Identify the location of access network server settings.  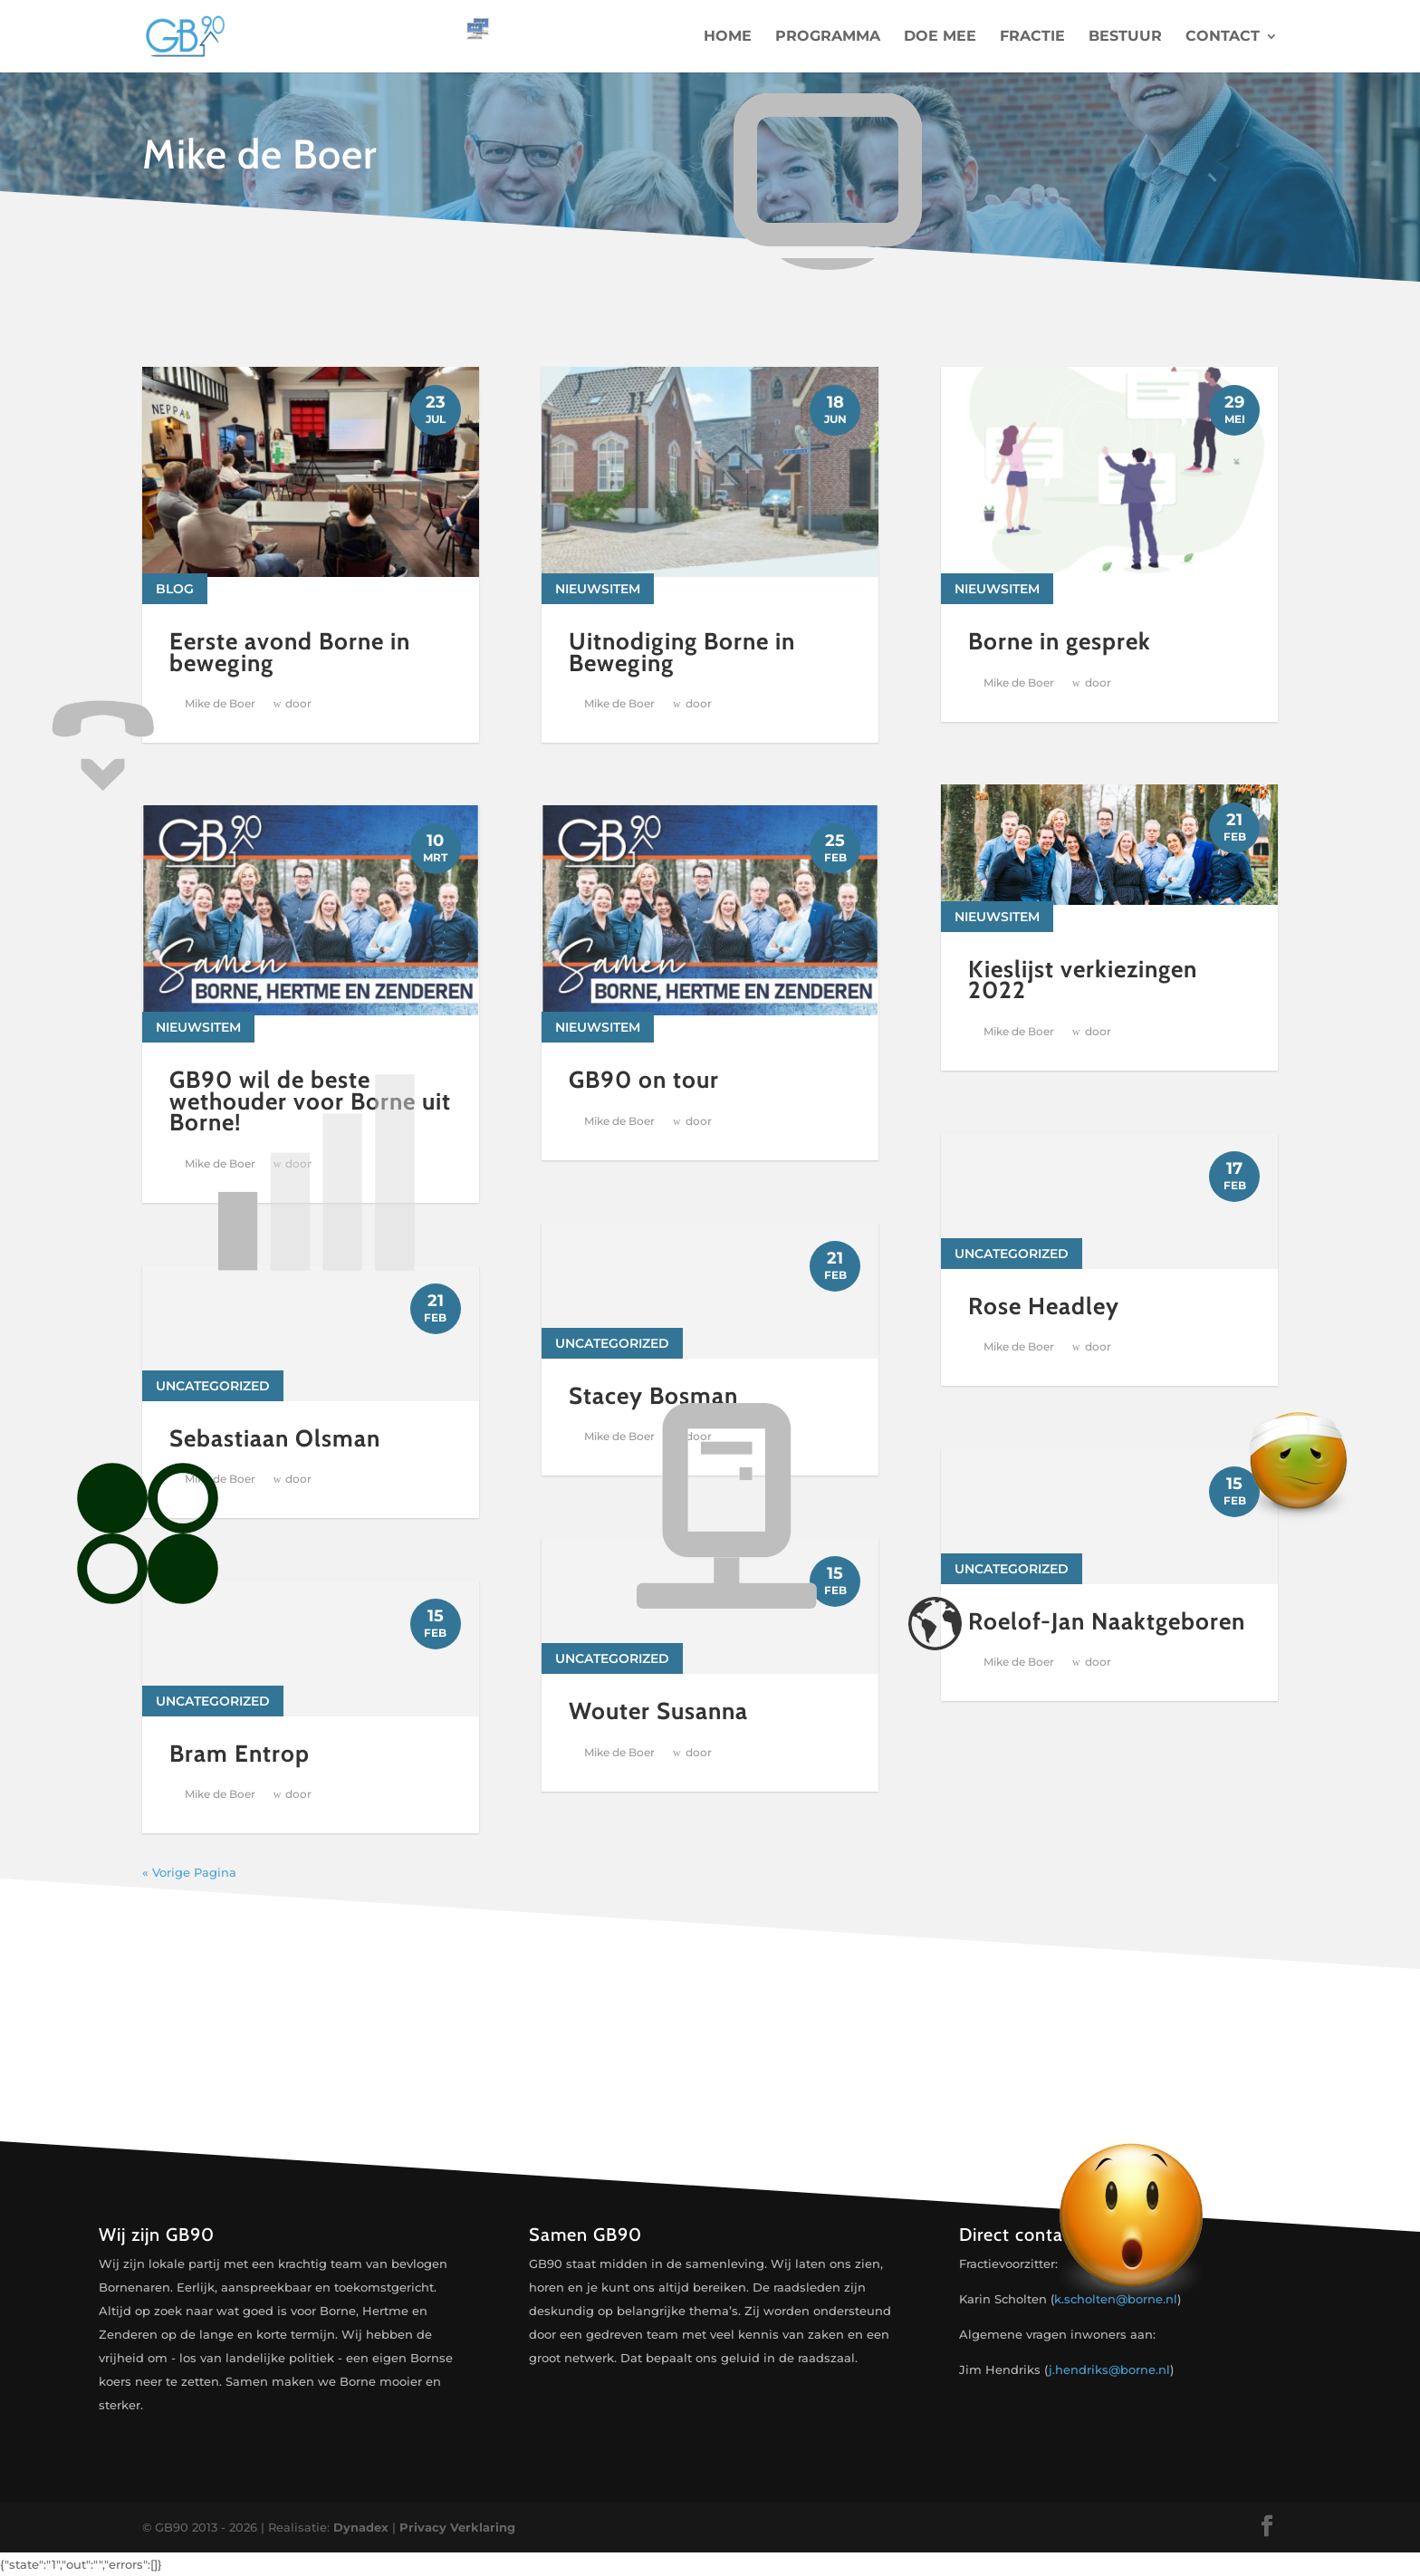
(739, 1505).